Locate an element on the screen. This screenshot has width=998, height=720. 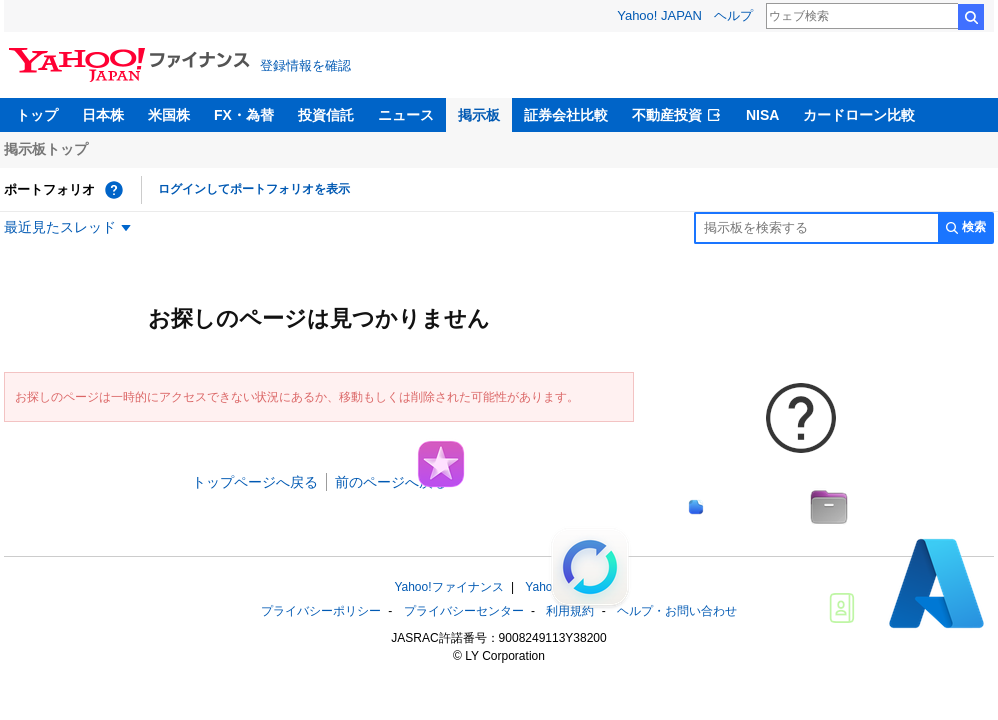
access help or support documentation is located at coordinates (801, 418).